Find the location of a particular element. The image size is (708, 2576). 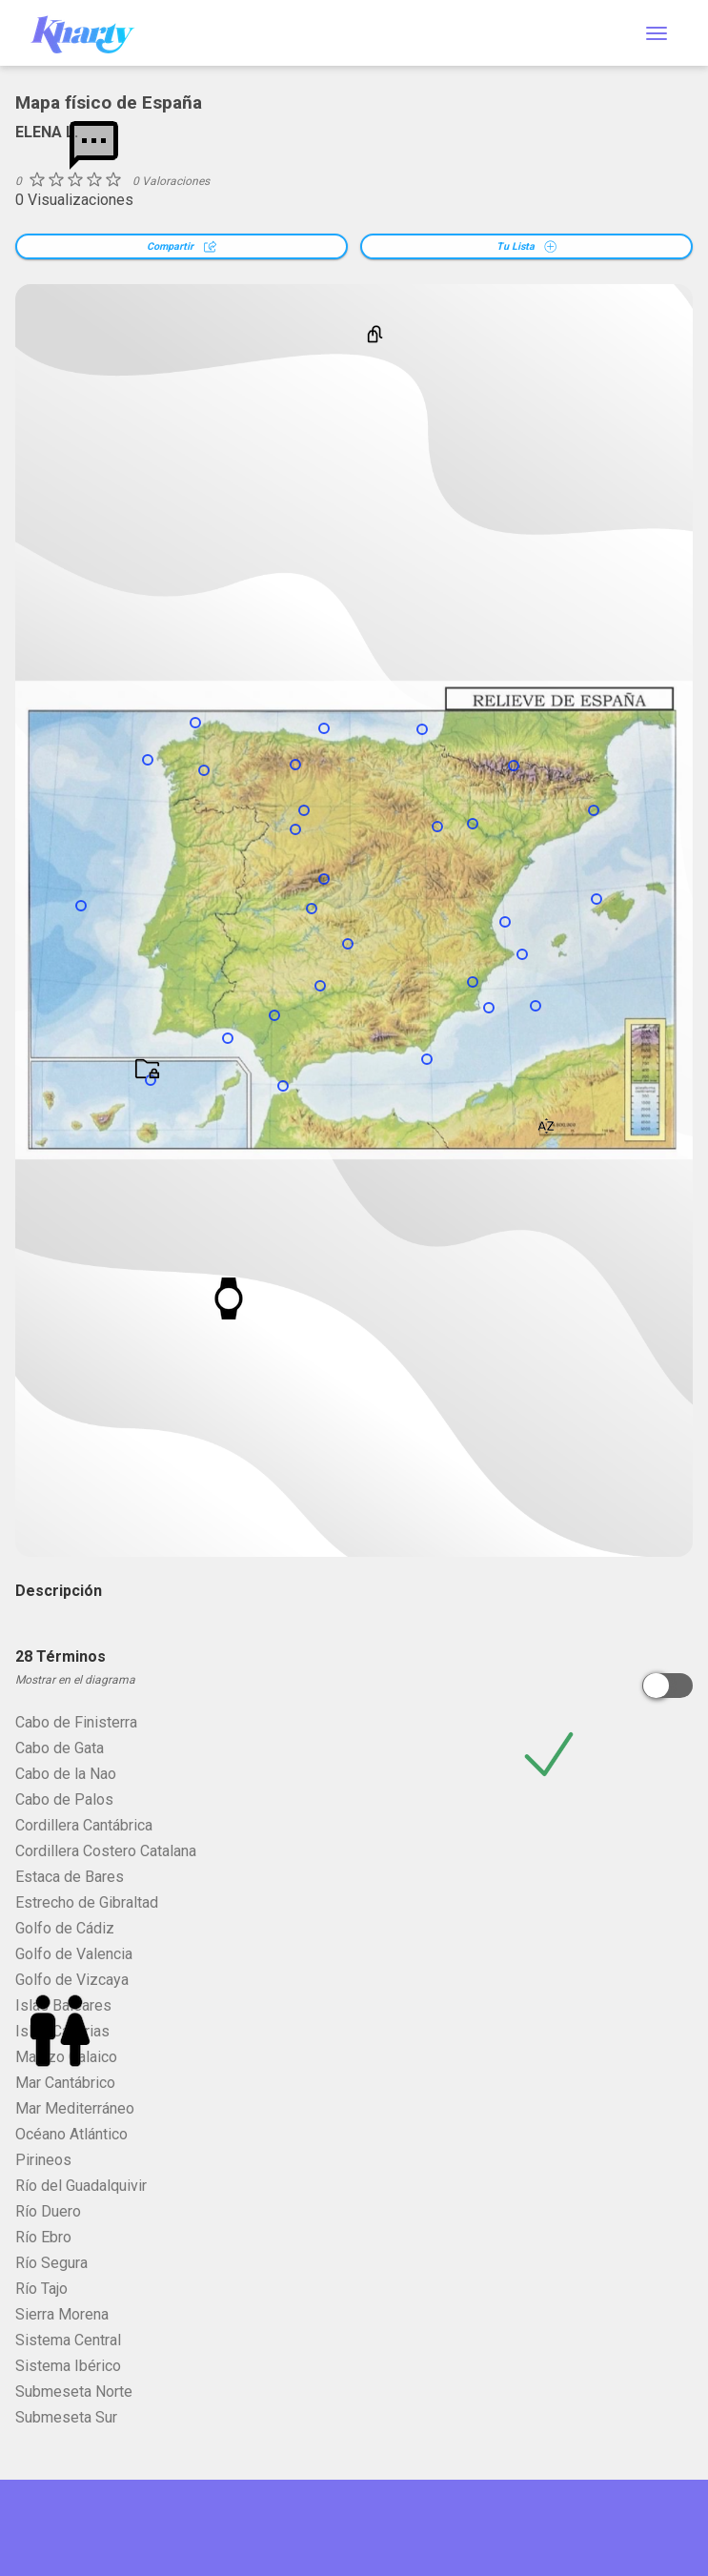

confirm or submit an action is located at coordinates (549, 1754).